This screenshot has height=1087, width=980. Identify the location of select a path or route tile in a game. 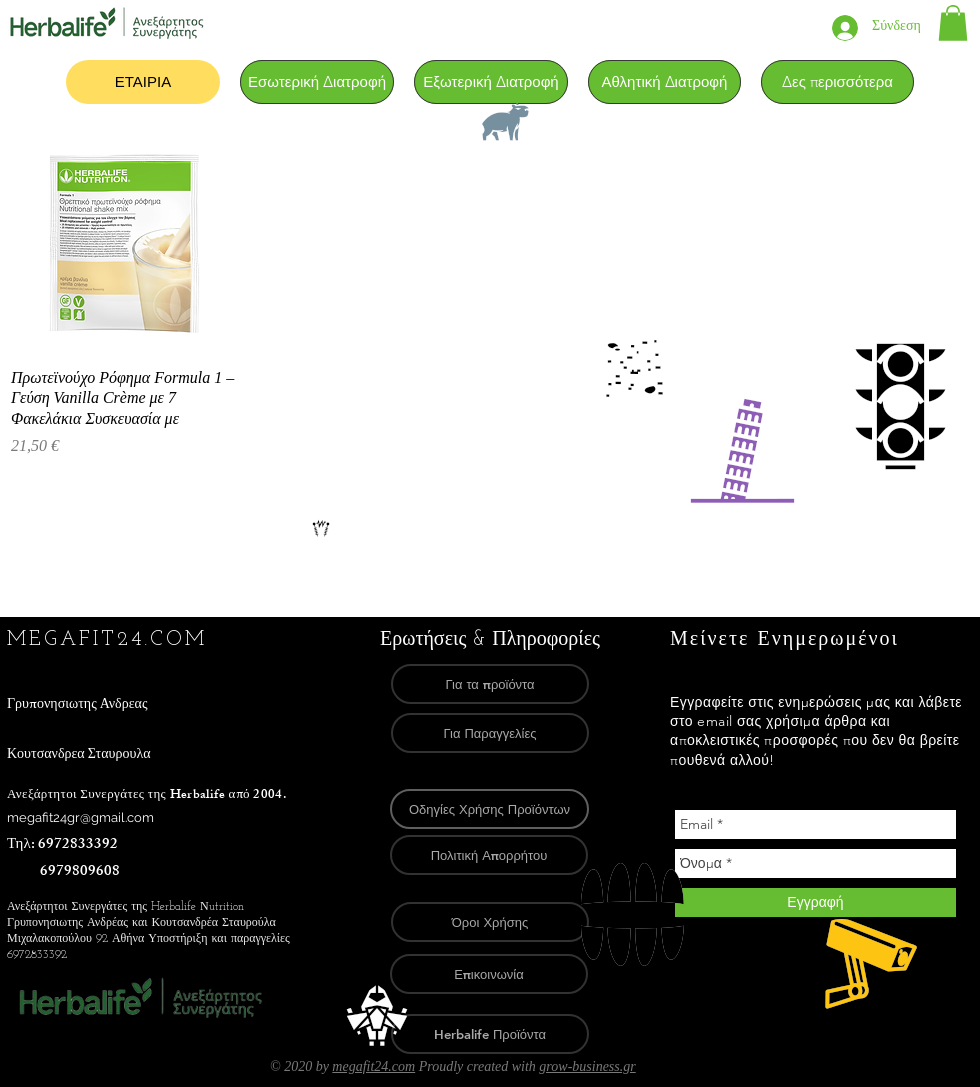
(634, 368).